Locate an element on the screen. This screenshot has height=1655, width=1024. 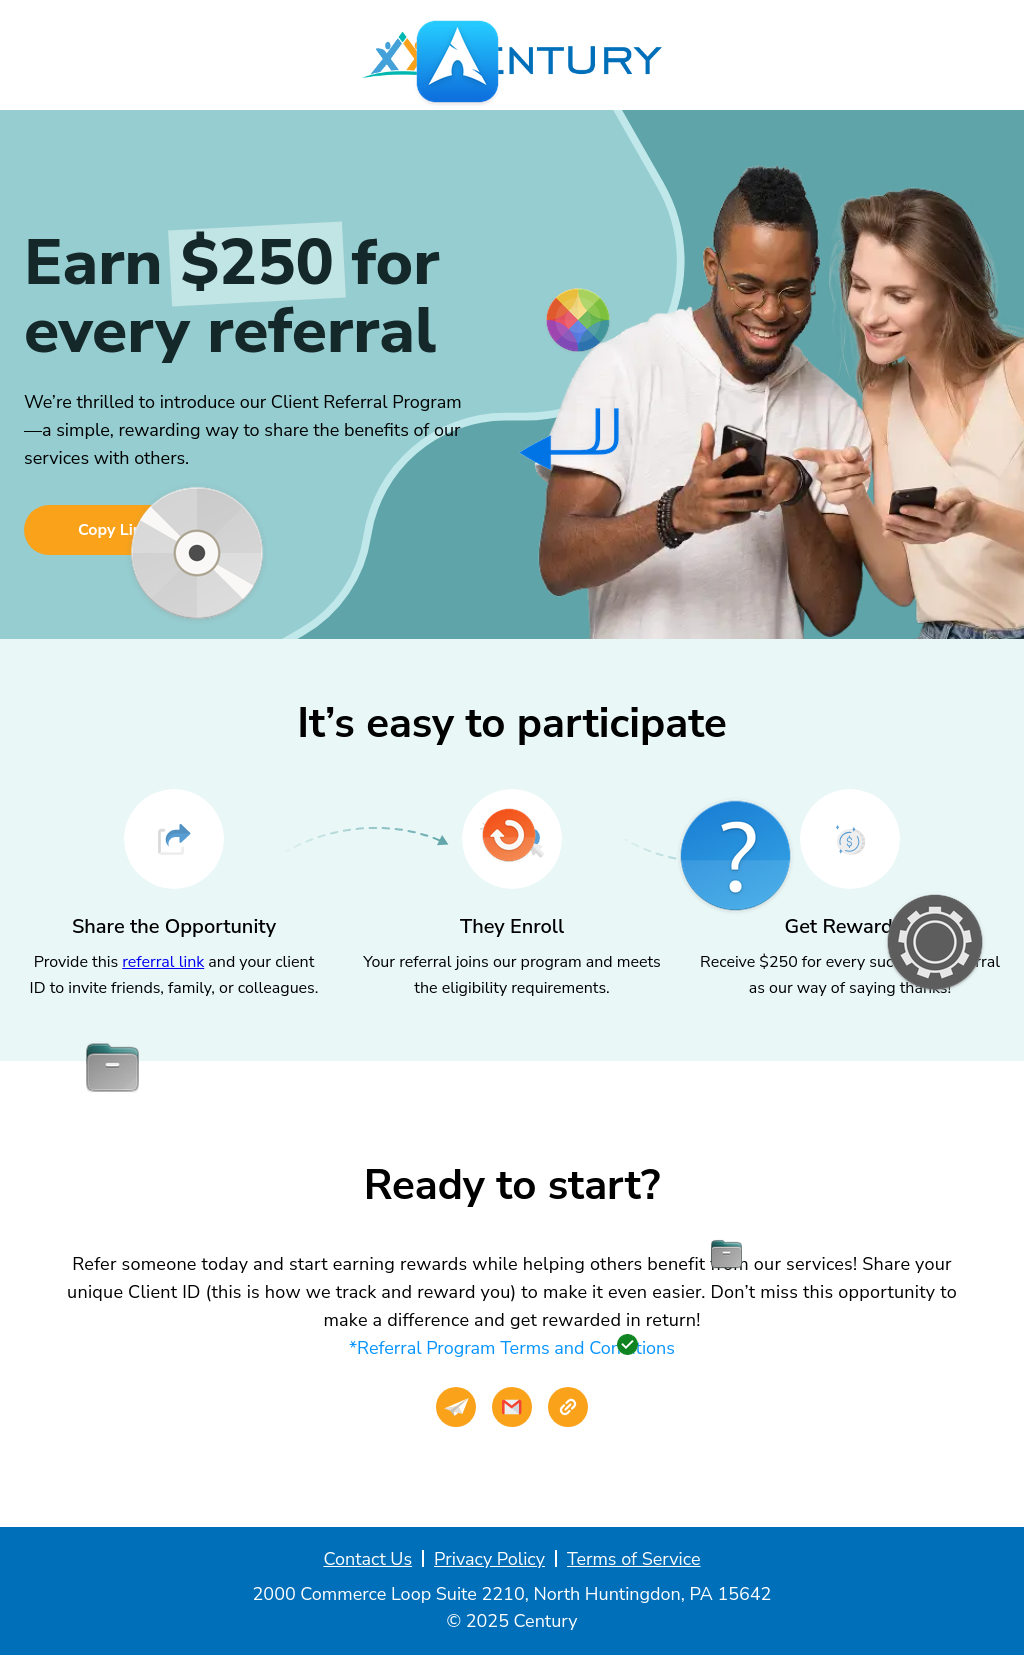
confirm or accept an action is located at coordinates (627, 1344).